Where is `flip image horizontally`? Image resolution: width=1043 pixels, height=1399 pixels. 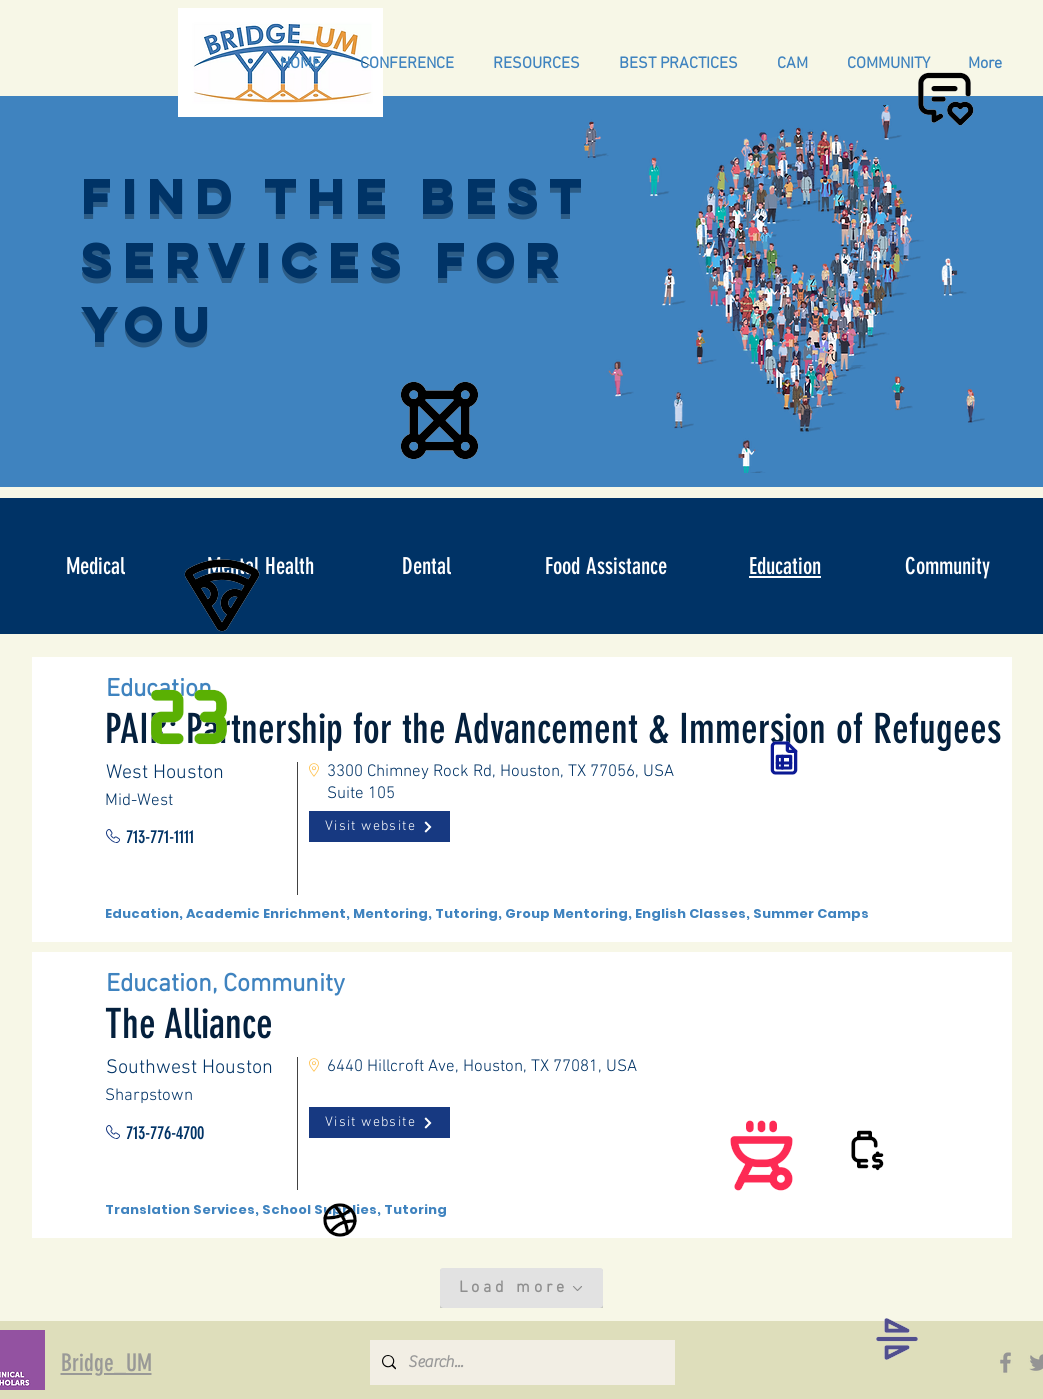 flip image horizontally is located at coordinates (897, 1339).